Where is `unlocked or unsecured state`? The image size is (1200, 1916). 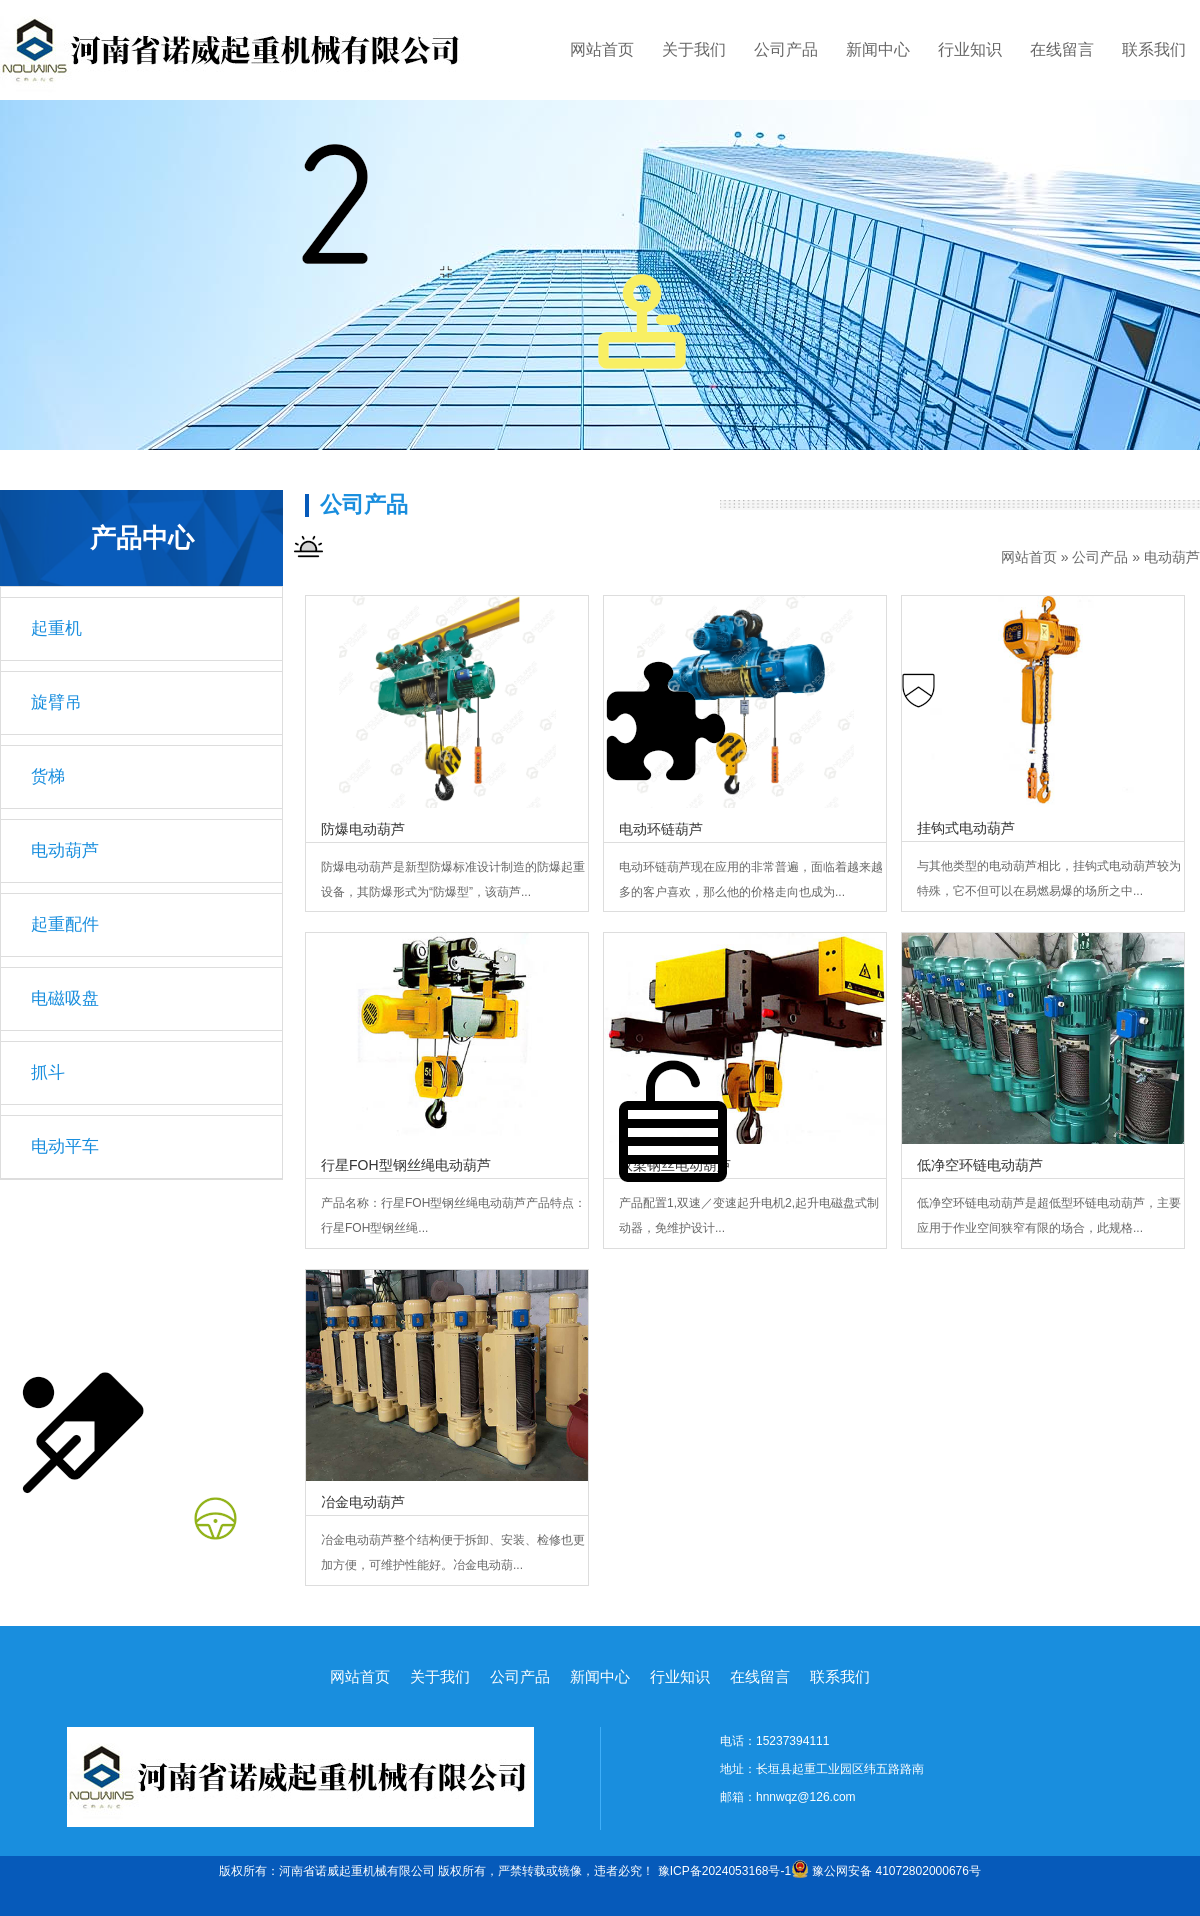
unlocked or unsecured state is located at coordinates (673, 1128).